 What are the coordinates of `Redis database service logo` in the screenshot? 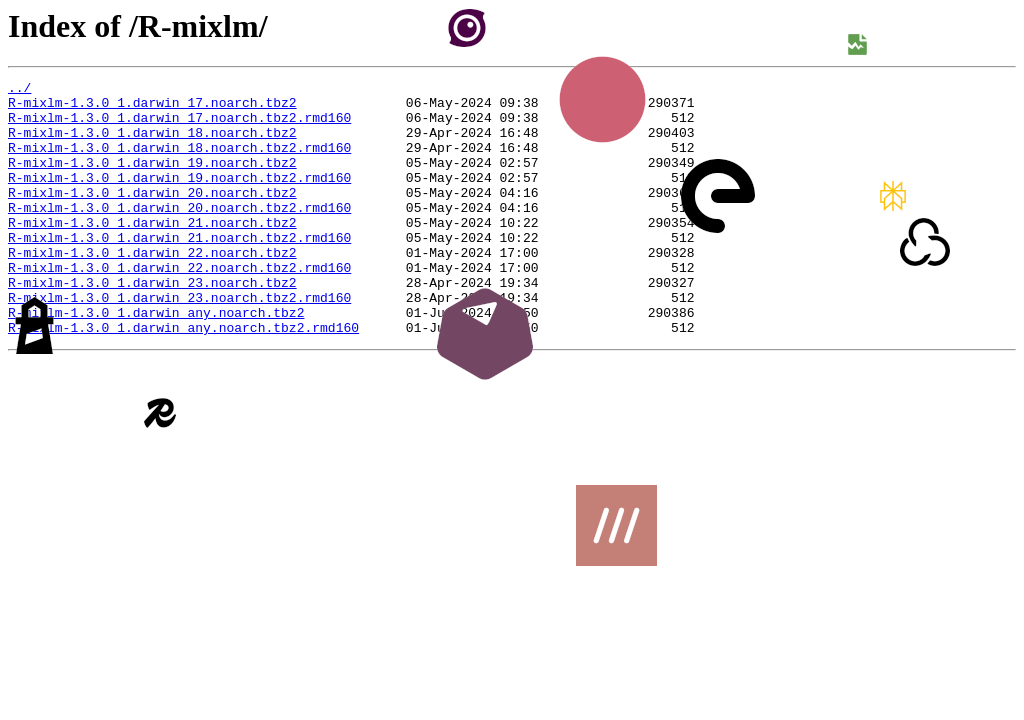 It's located at (160, 413).